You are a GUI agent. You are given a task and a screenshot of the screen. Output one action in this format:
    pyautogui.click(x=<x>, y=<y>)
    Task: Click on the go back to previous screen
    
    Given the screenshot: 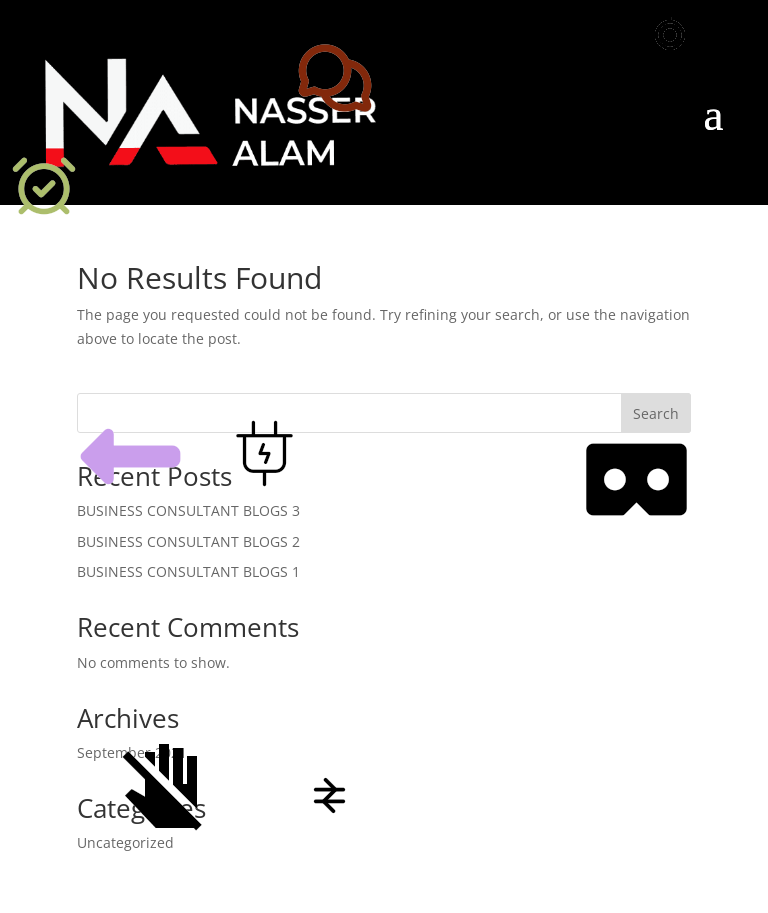 What is the action you would take?
    pyautogui.click(x=130, y=456)
    